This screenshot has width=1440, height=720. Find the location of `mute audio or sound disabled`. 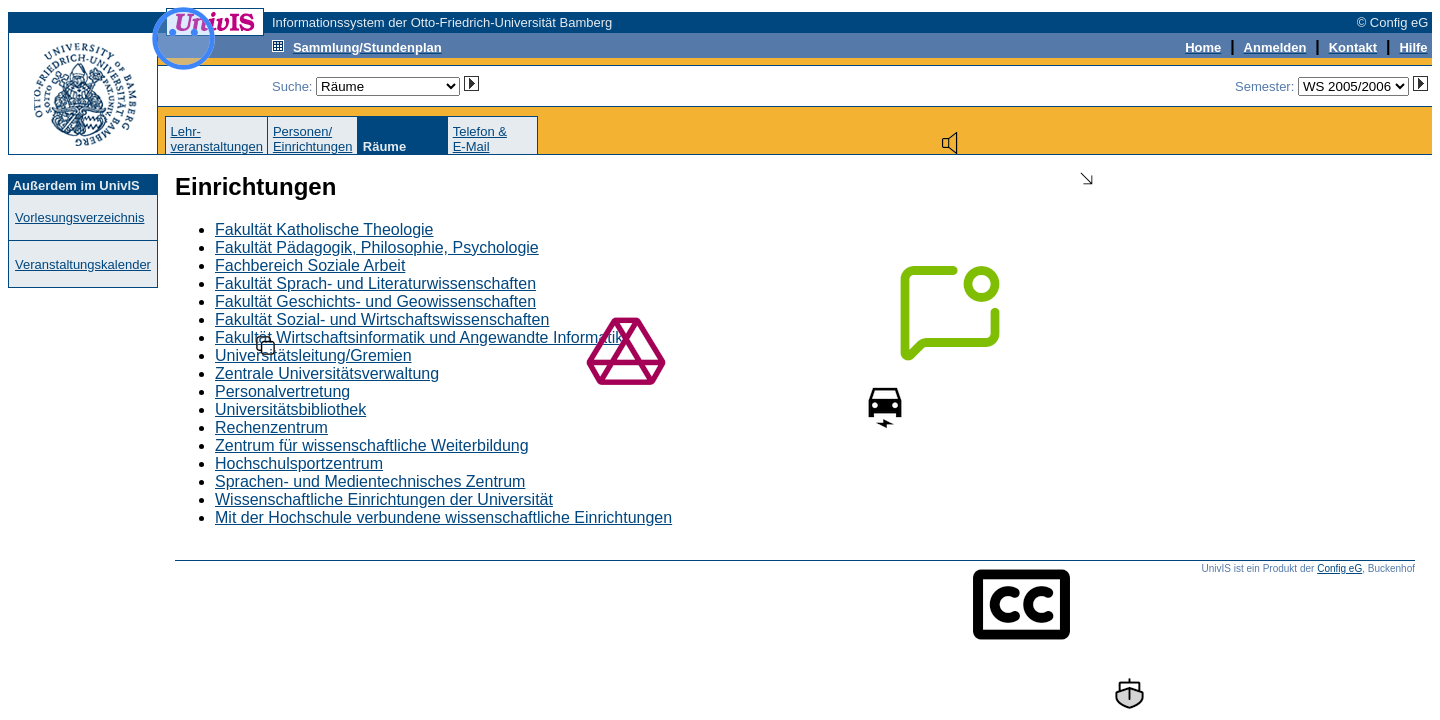

mute audio or sound disabled is located at coordinates (954, 143).